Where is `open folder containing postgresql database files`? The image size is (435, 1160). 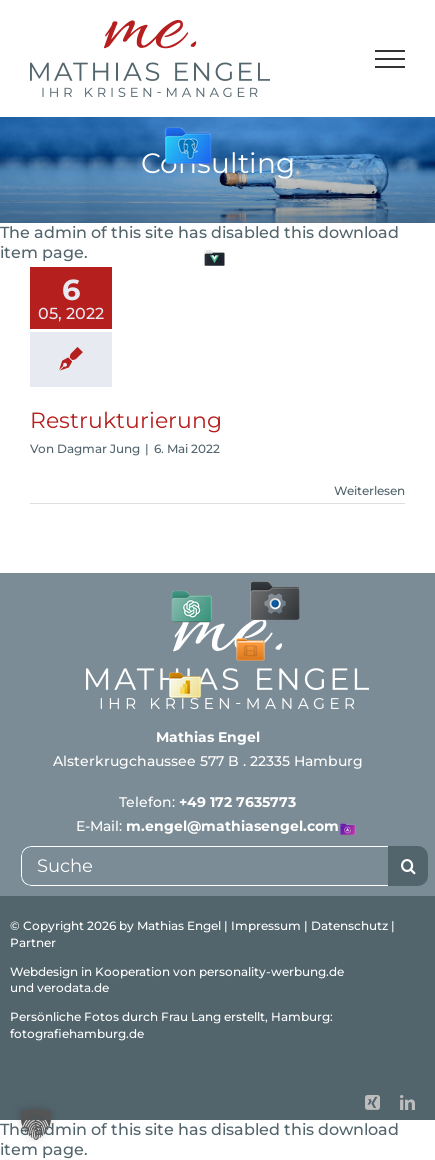 open folder containing postgresql database files is located at coordinates (188, 147).